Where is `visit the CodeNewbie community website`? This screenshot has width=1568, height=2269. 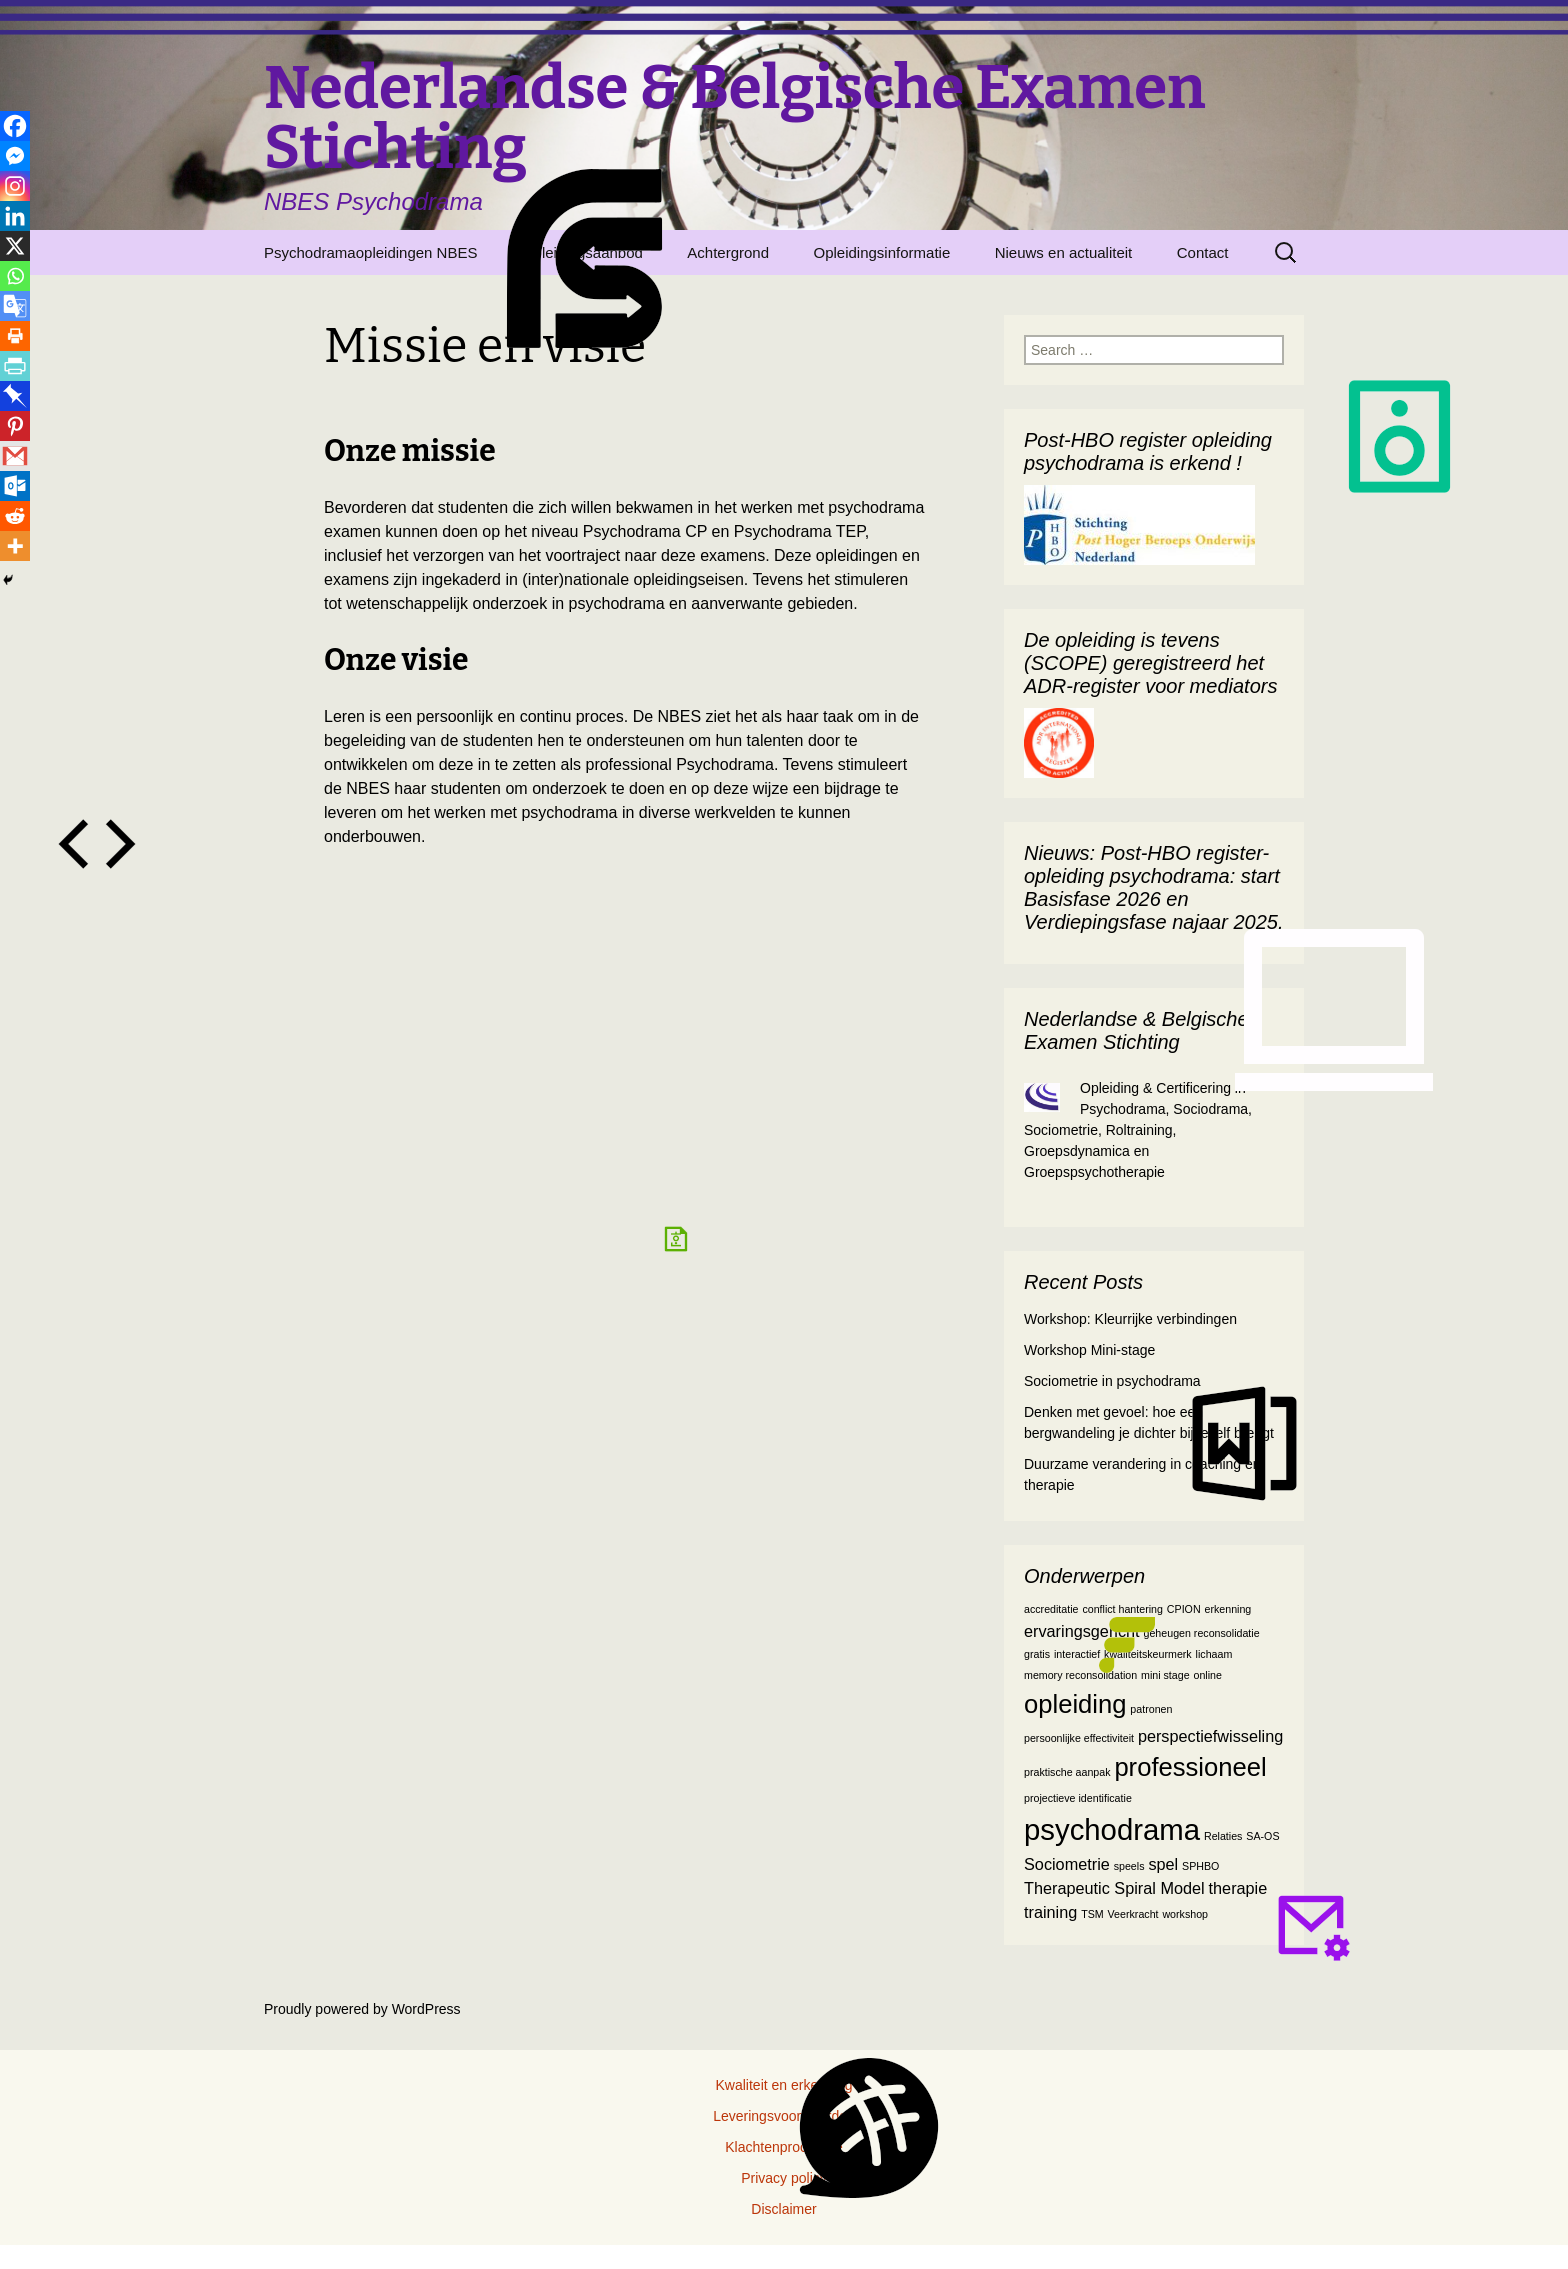
visit the CodeNewbie community website is located at coordinates (869, 2128).